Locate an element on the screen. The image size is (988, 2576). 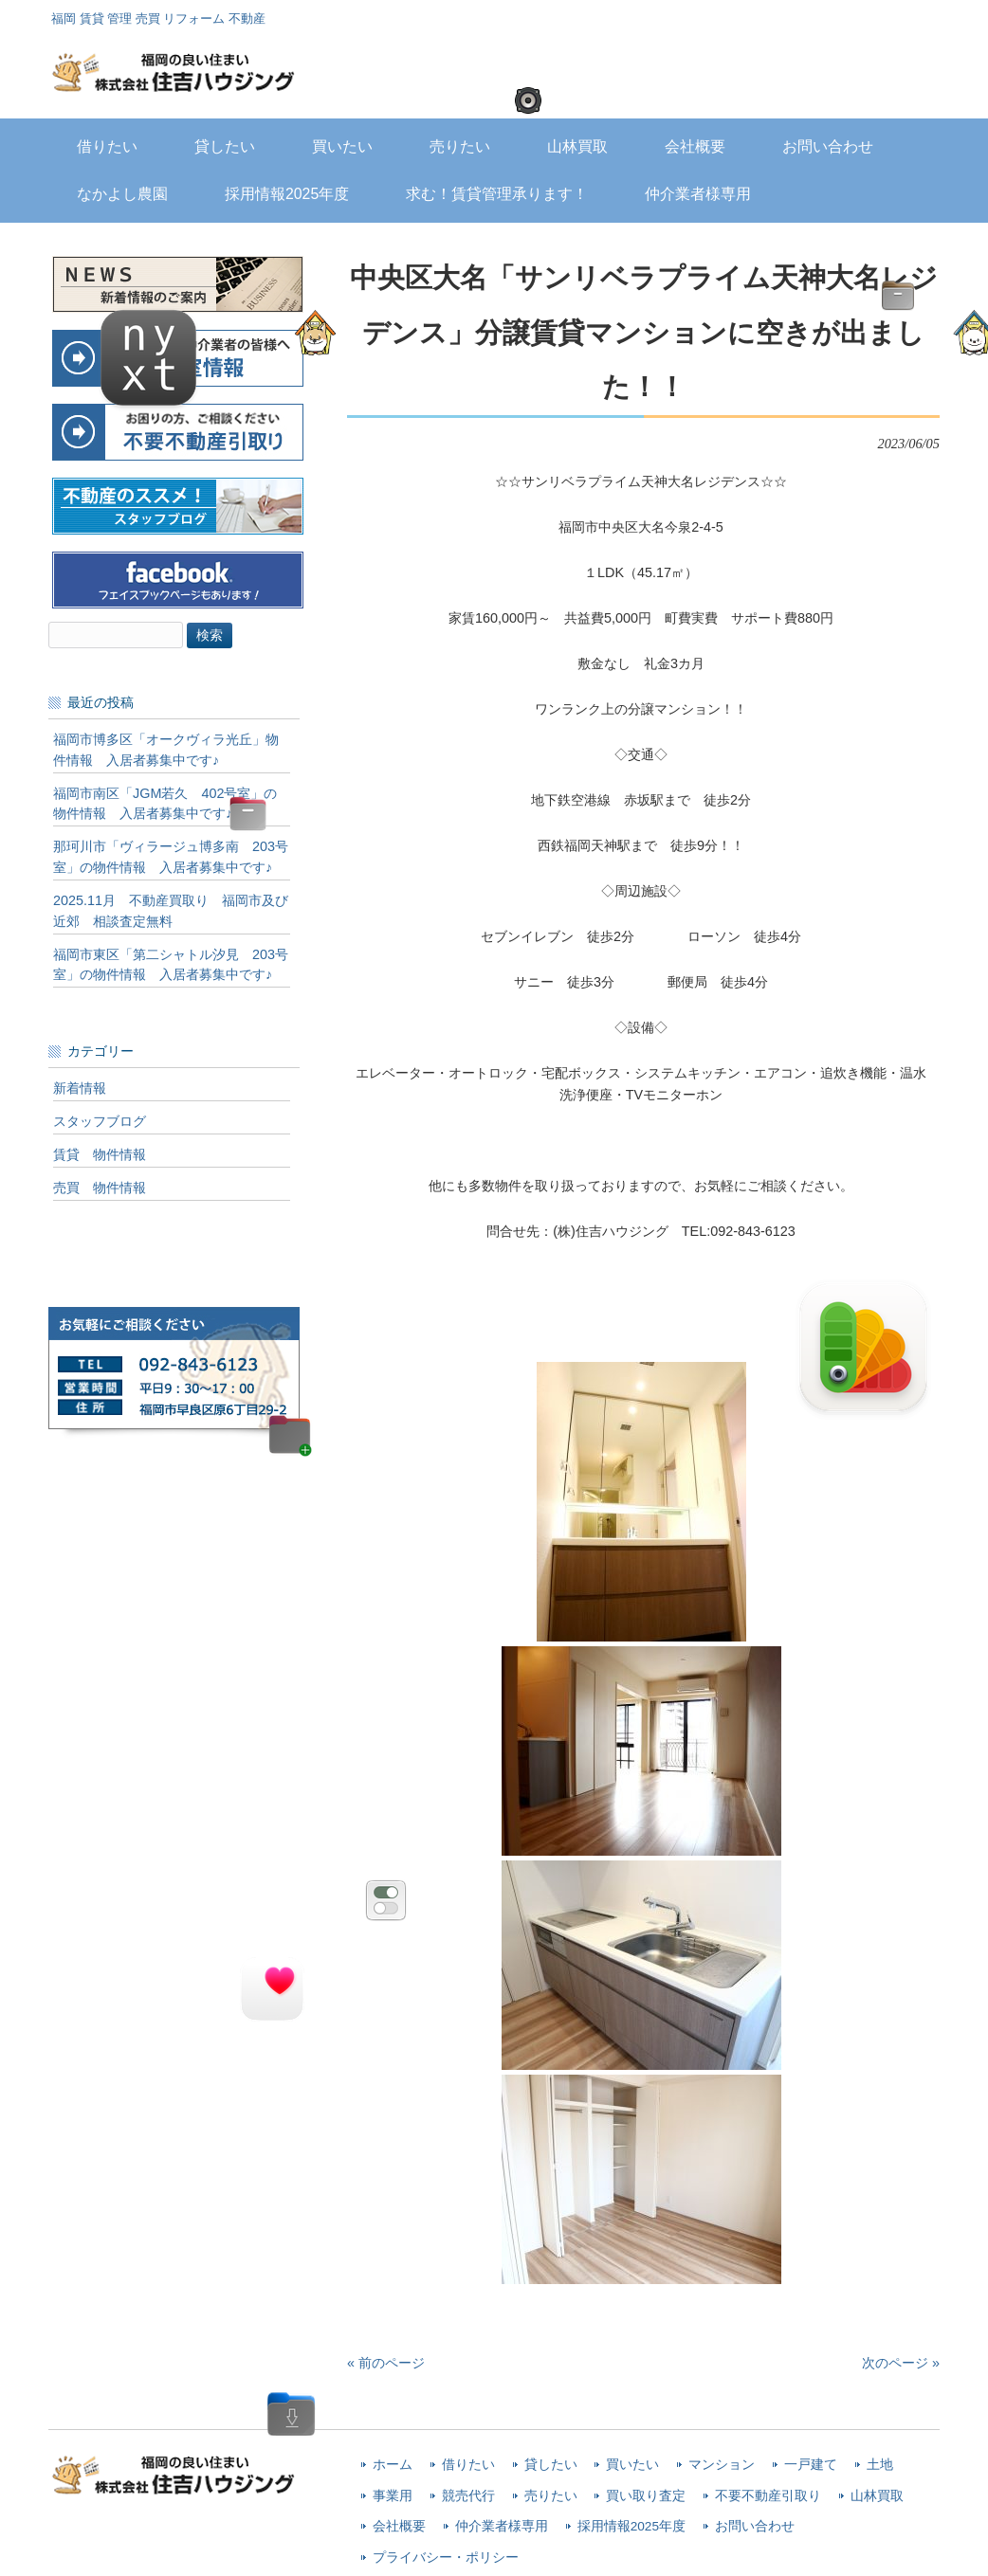
open unity tweak tool settings is located at coordinates (386, 1900).